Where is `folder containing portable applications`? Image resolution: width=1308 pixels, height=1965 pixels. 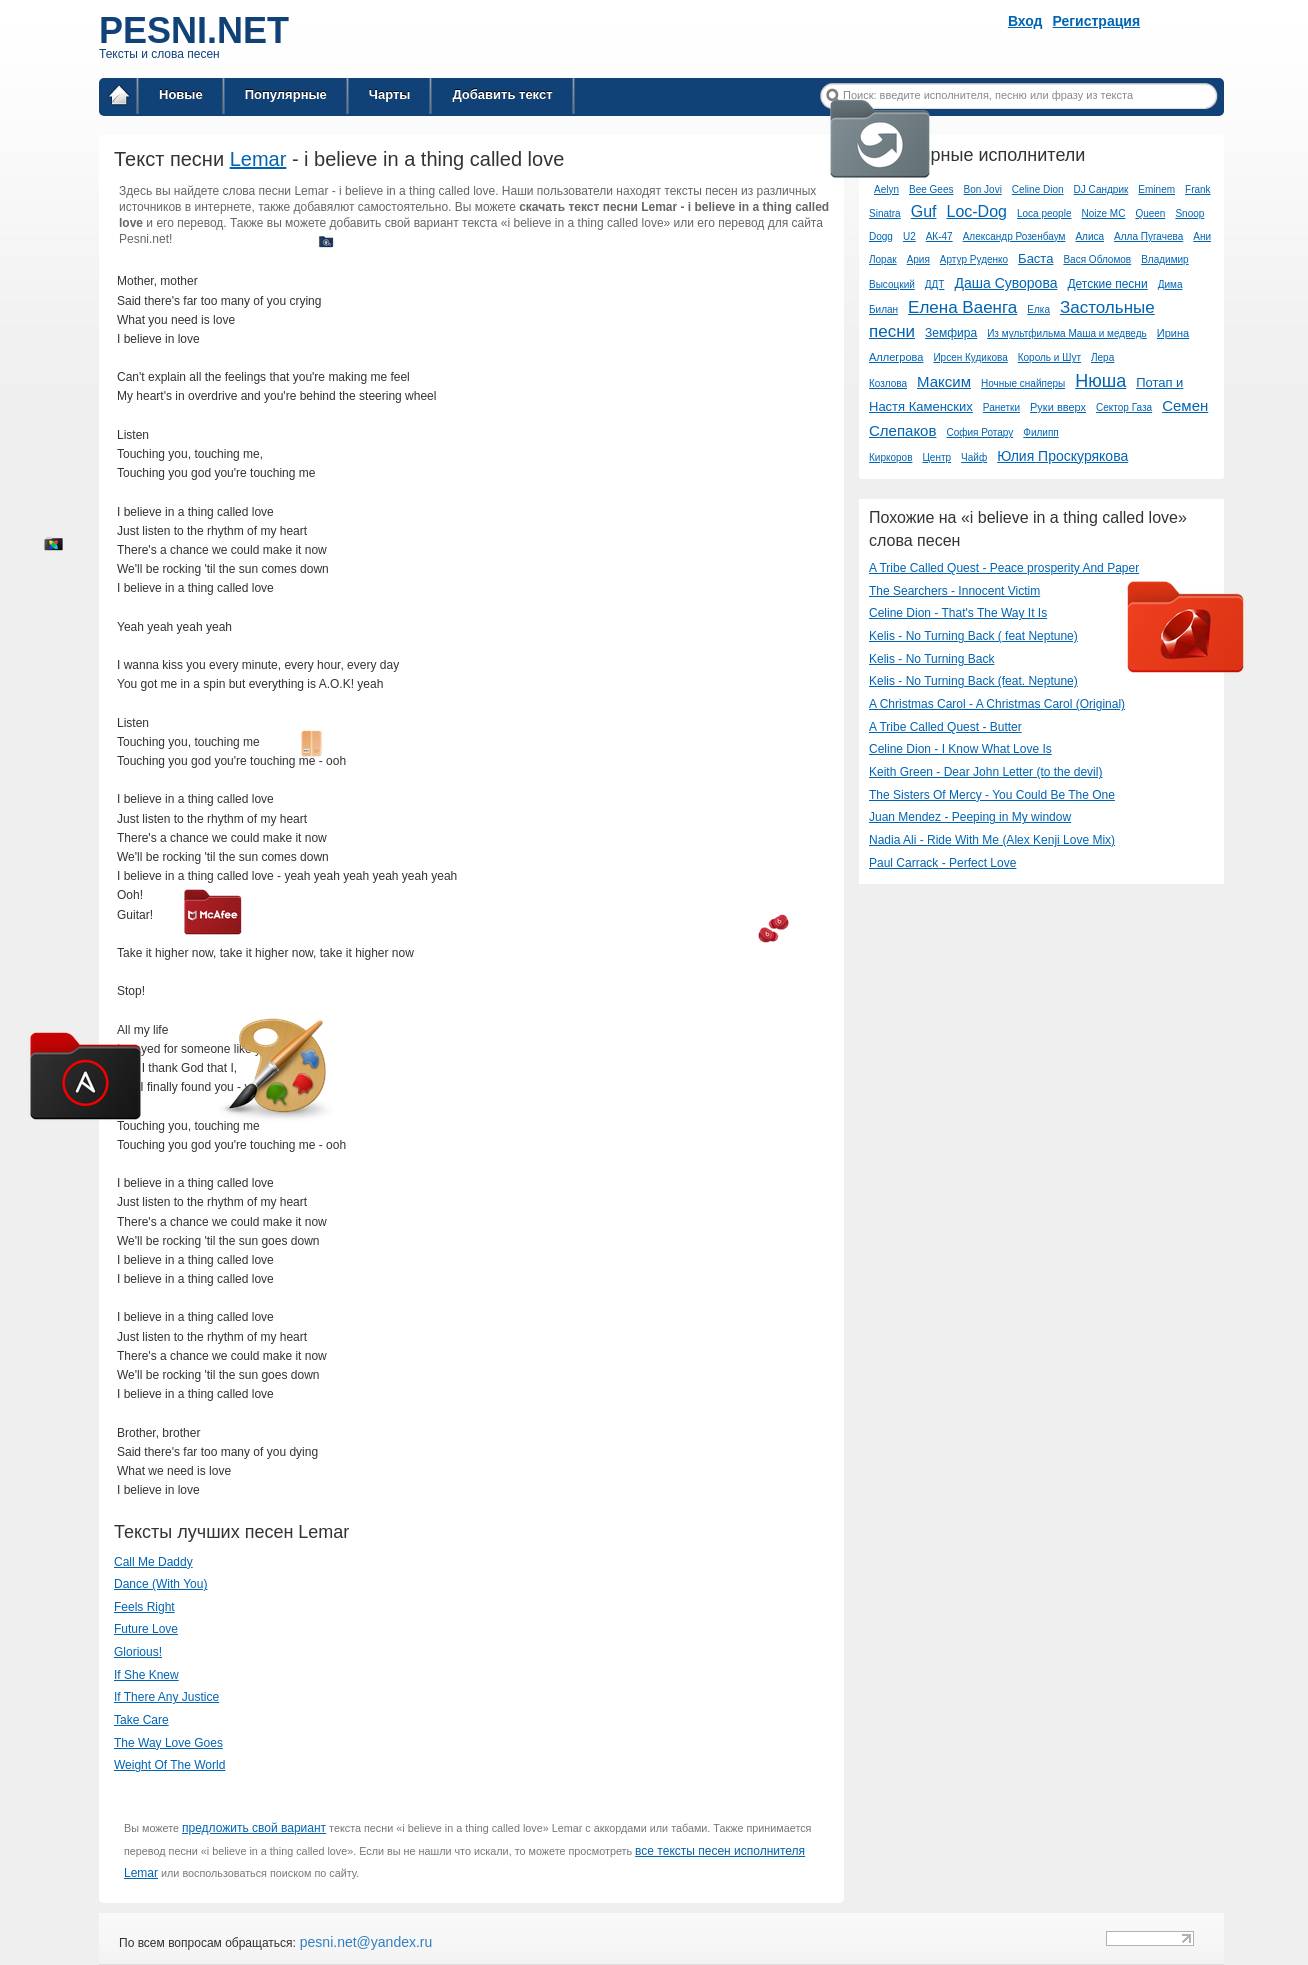 folder containing portable applications is located at coordinates (879, 141).